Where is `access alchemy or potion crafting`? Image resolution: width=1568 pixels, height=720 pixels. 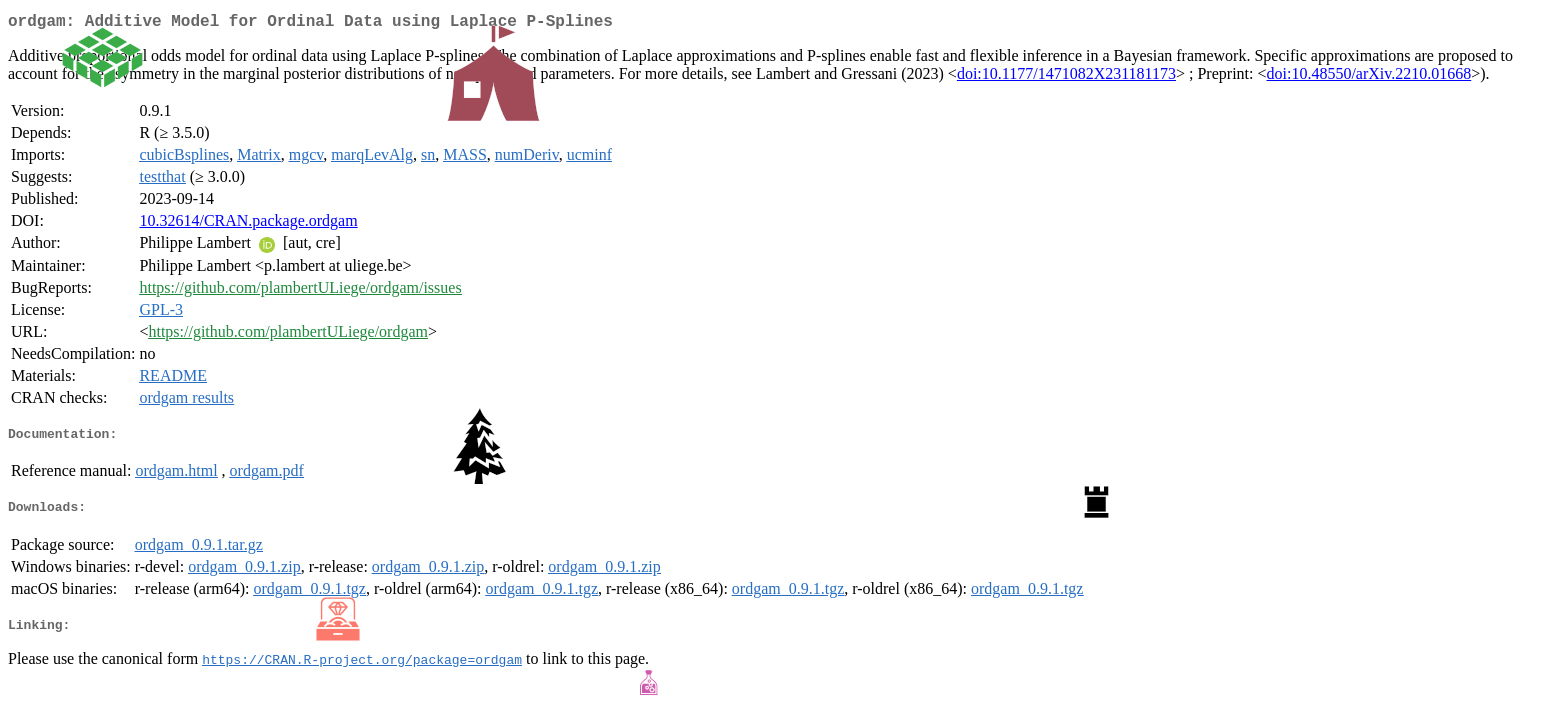
access alchemy or potion crafting is located at coordinates (649, 682).